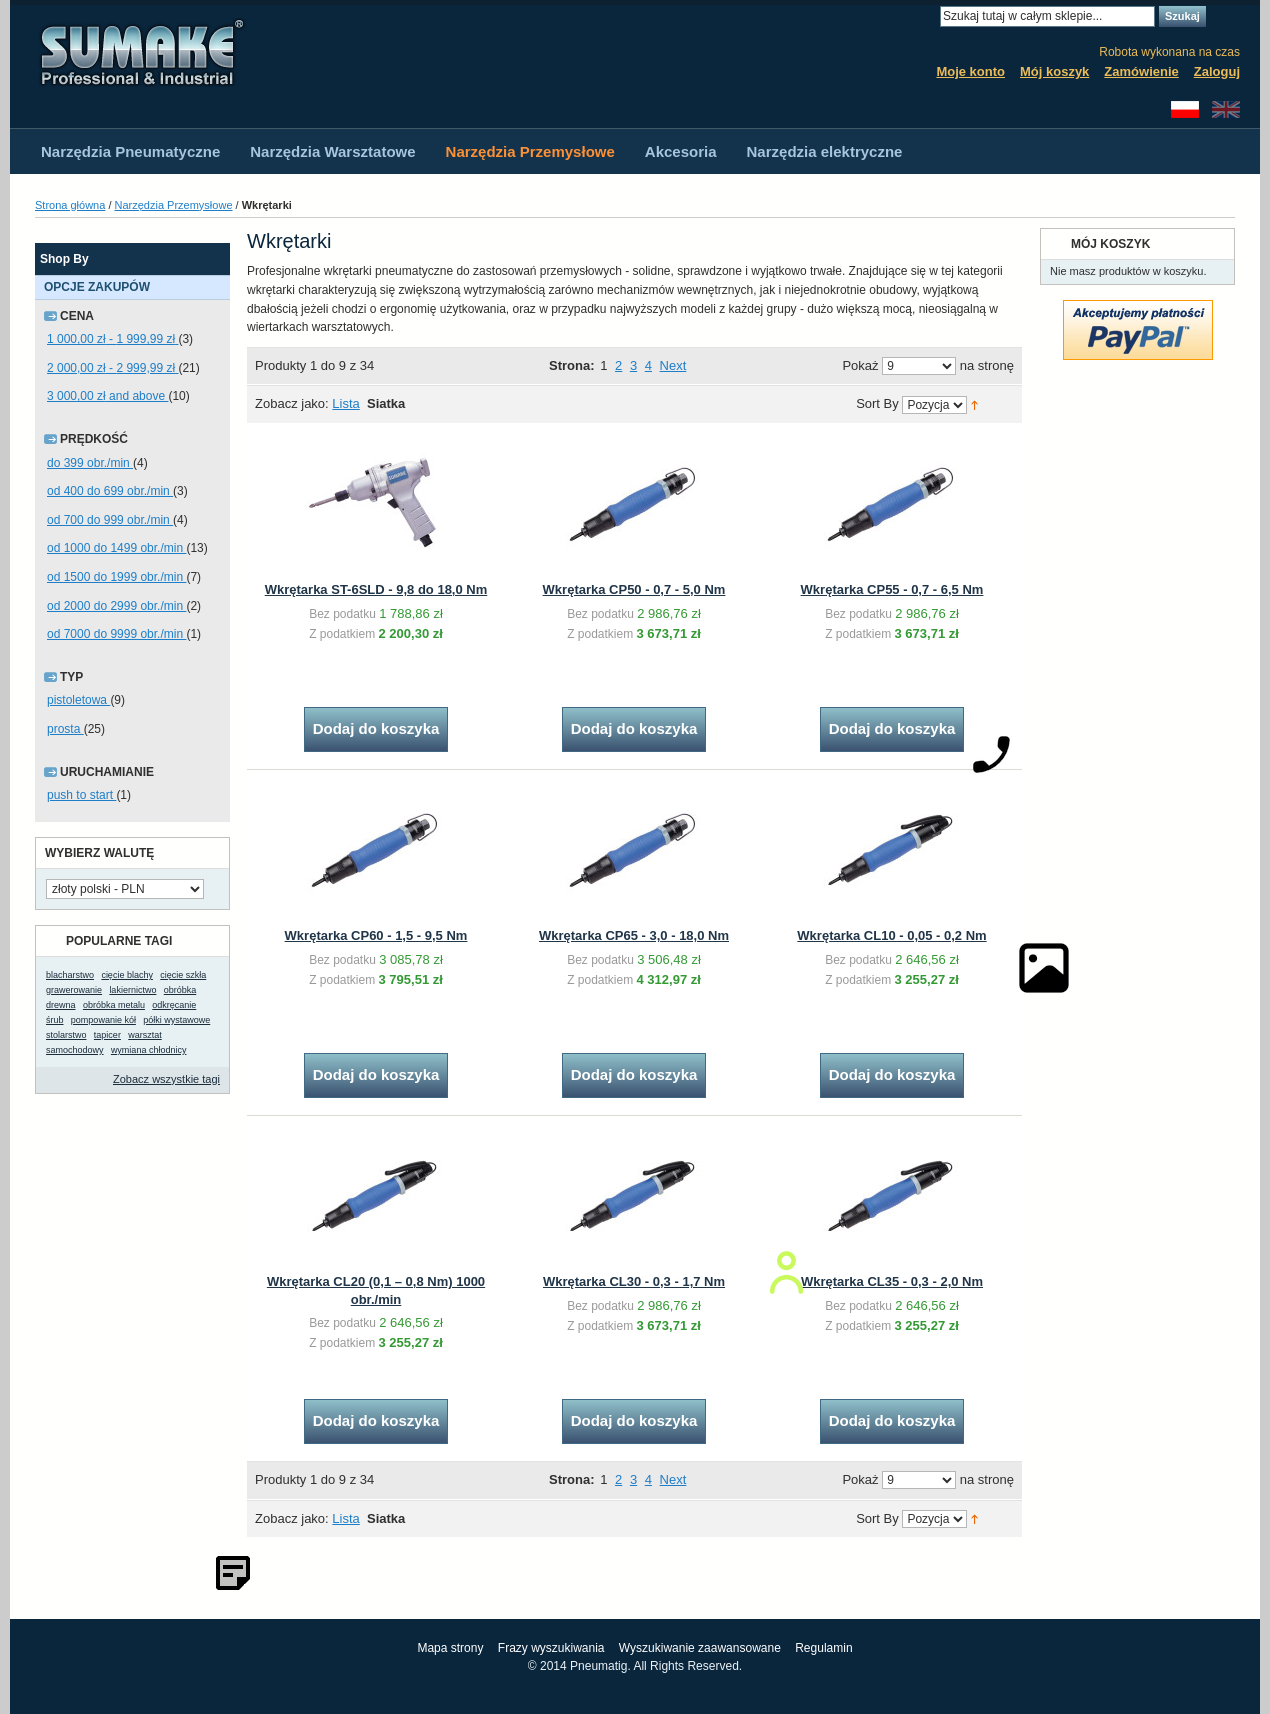 The image size is (1270, 1714). I want to click on view your profile, so click(786, 1272).